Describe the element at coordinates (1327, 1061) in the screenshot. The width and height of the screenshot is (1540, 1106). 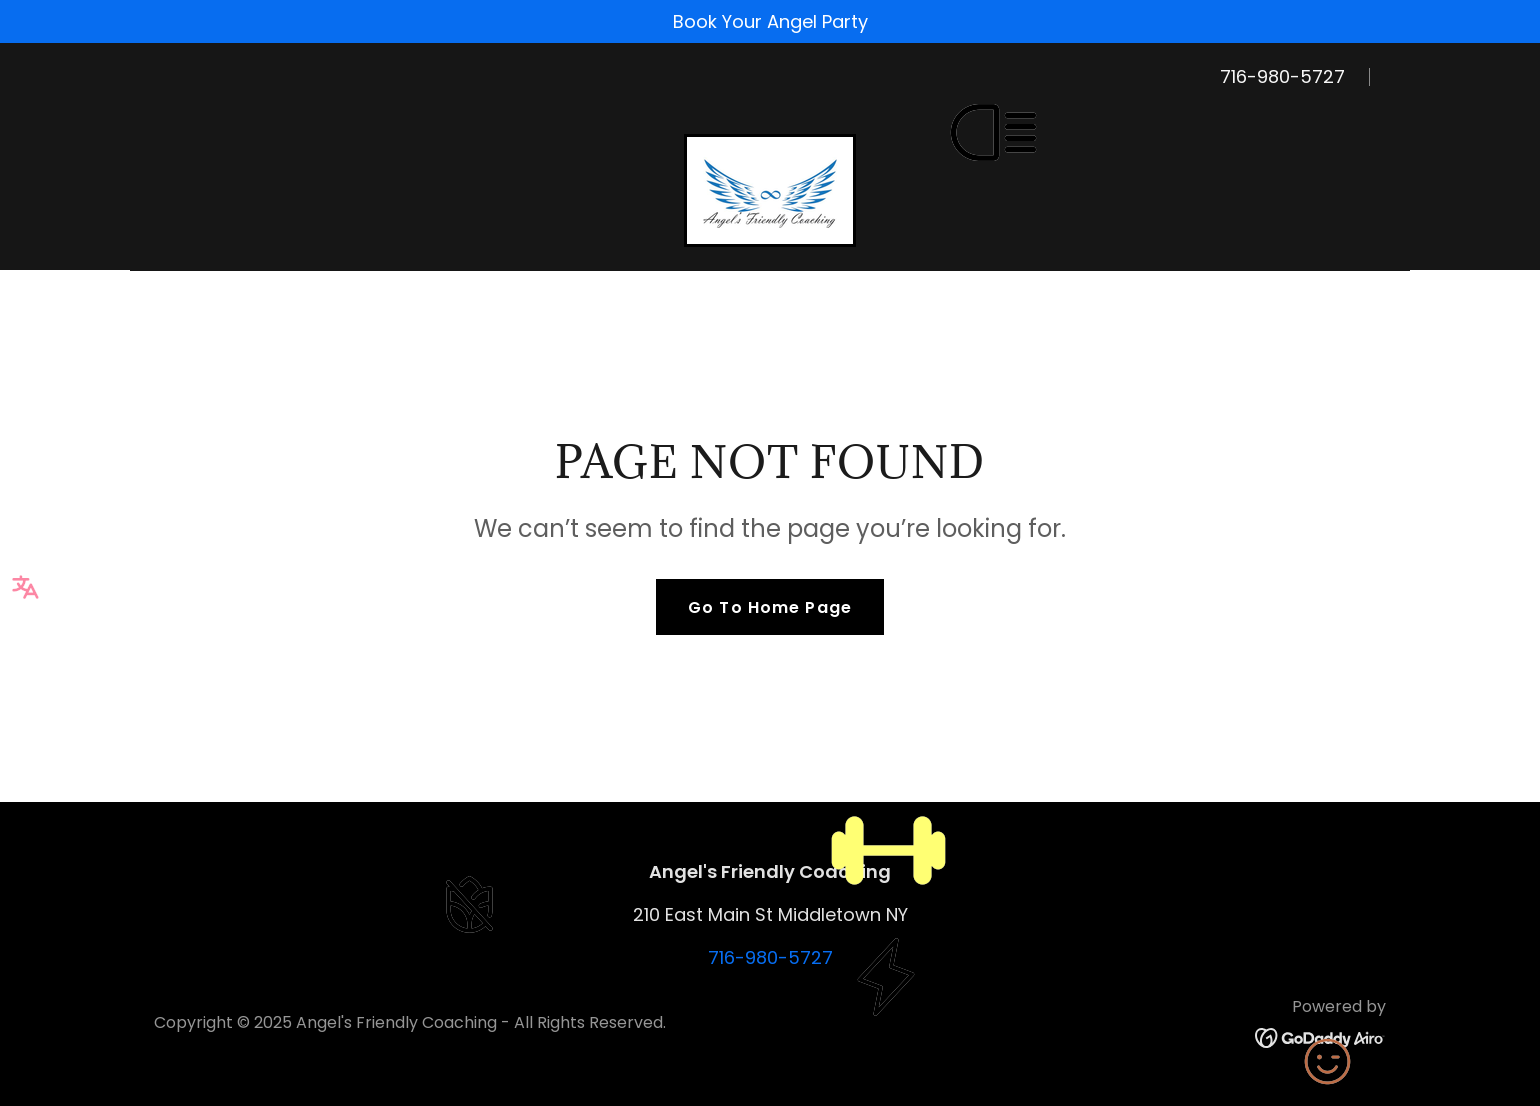
I see `insert a winking emoji into your message` at that location.